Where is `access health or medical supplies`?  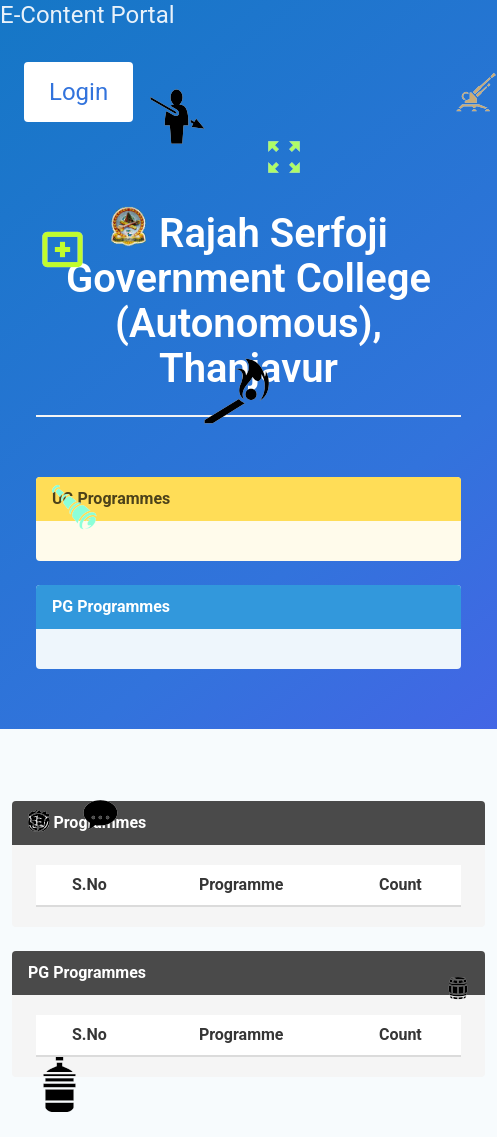 access health or medical supplies is located at coordinates (62, 249).